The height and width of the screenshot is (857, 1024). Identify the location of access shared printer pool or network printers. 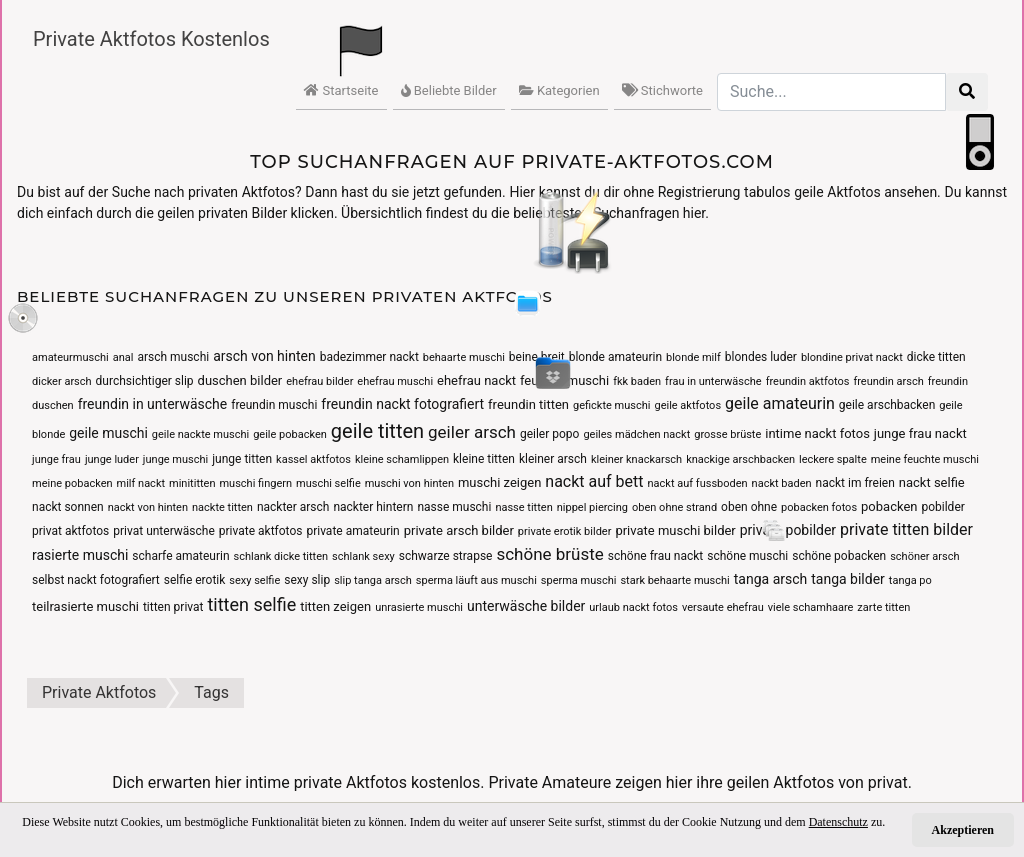
(773, 530).